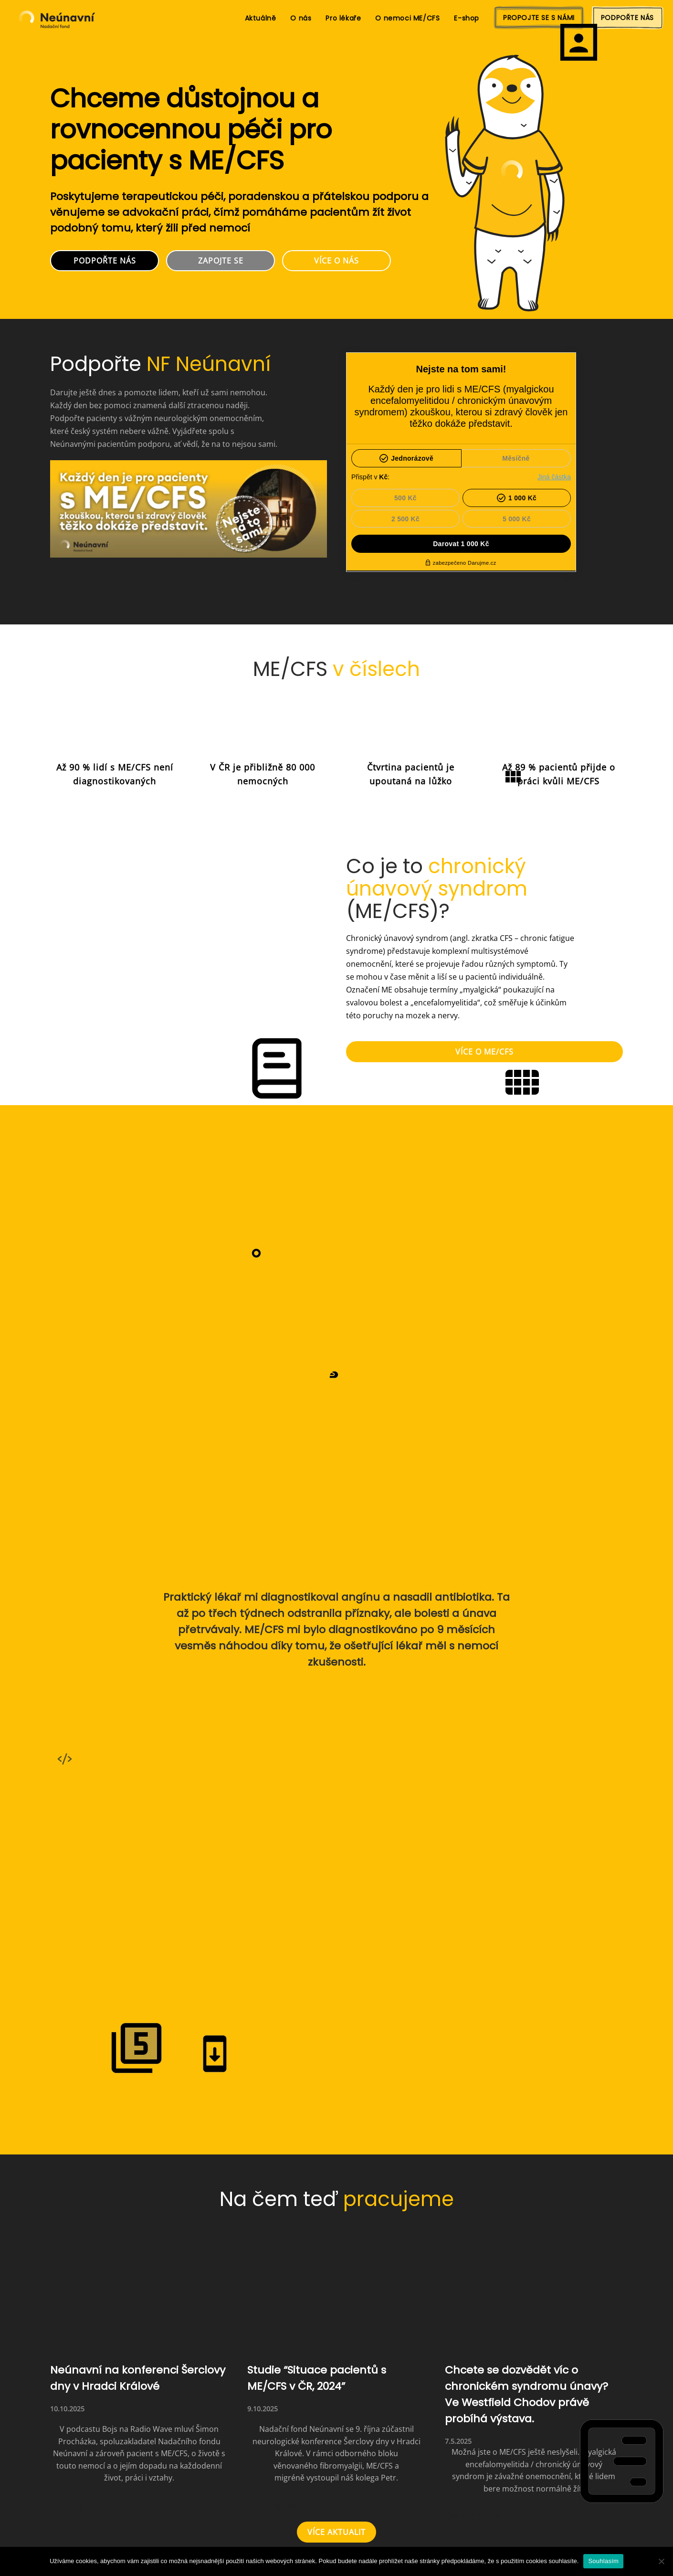  What do you see at coordinates (256, 1253) in the screenshot?
I see `indicates an unread item or notification` at bounding box center [256, 1253].